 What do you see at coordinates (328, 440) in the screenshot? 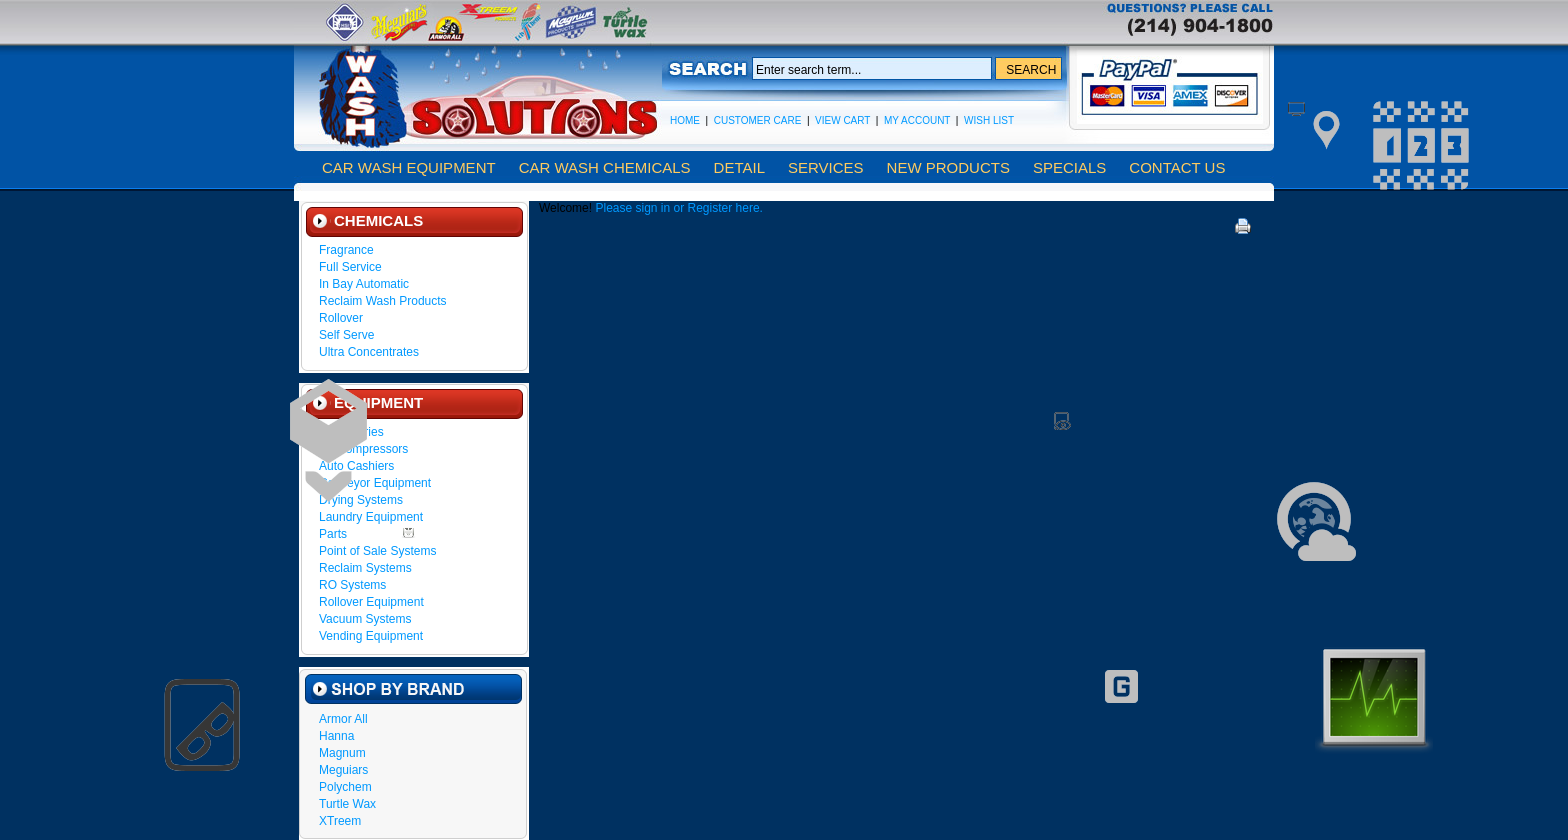
I see `insert an object or 3D element into the document` at bounding box center [328, 440].